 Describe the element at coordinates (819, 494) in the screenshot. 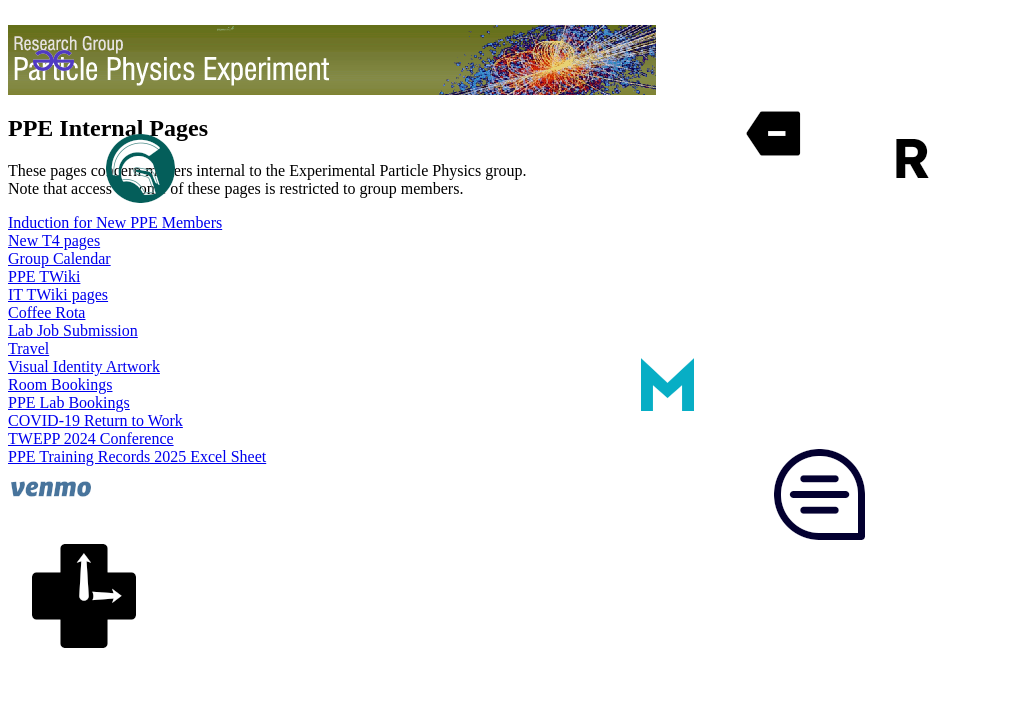

I see `open quip collaborative documents app` at that location.